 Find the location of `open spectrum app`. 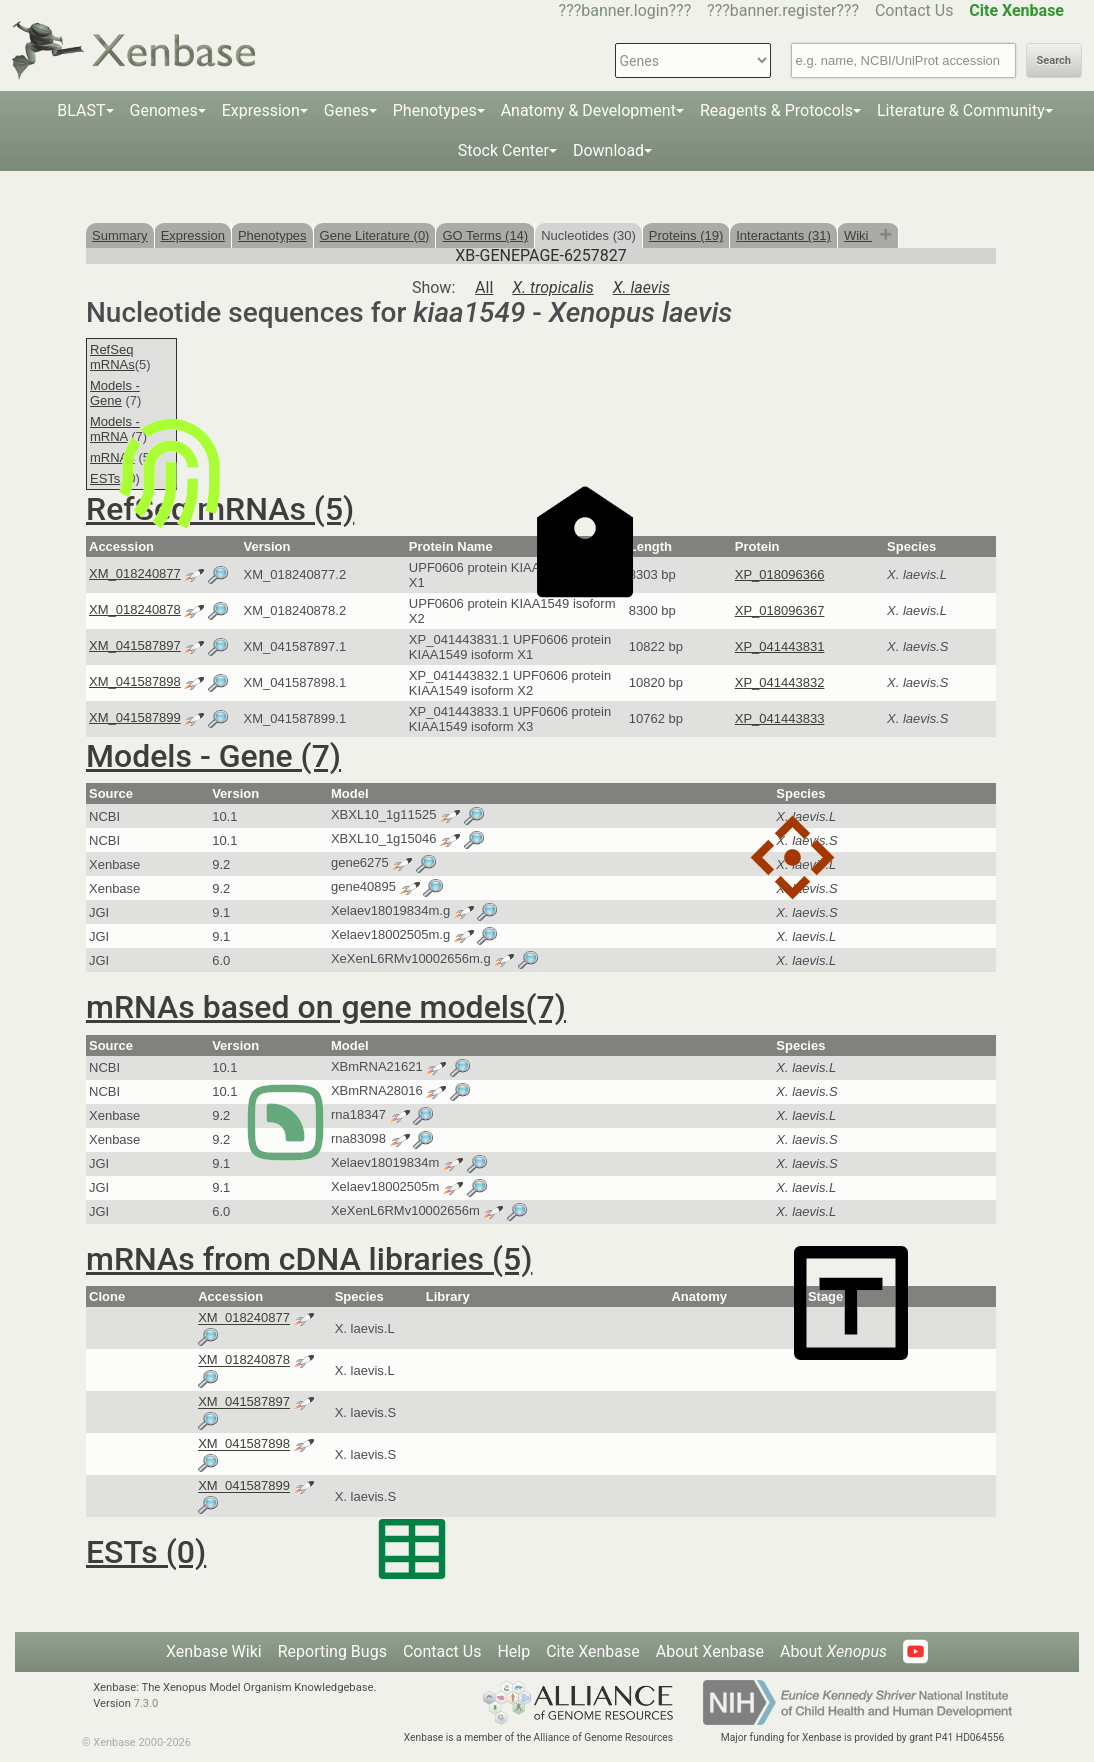

open spectrum app is located at coordinates (285, 1122).